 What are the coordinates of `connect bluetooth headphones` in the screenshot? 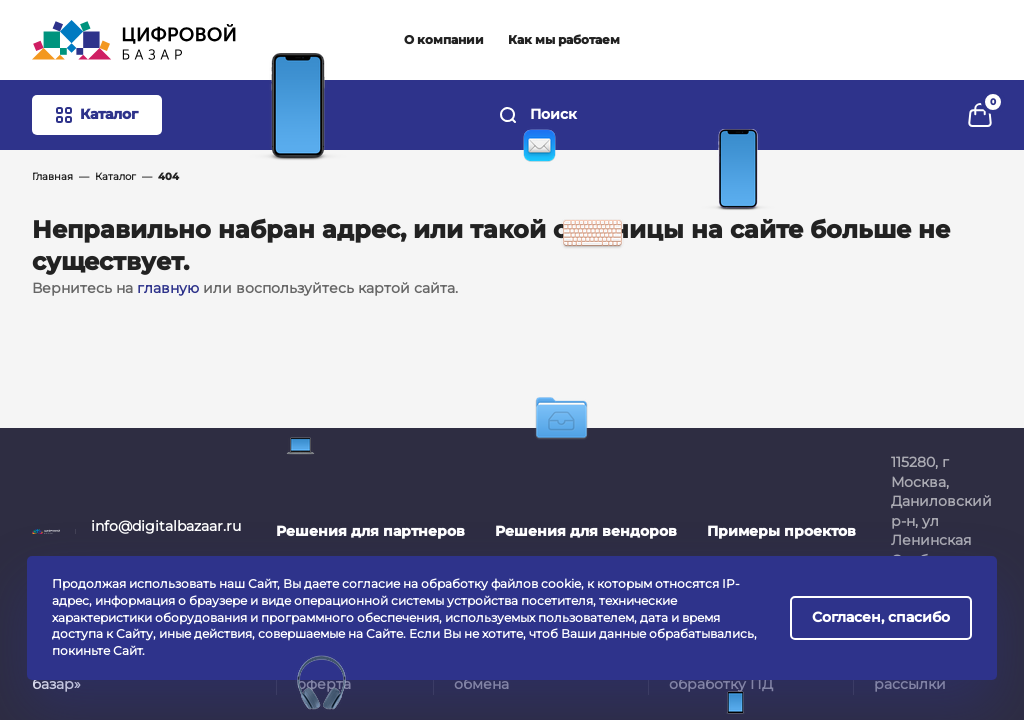 It's located at (321, 682).